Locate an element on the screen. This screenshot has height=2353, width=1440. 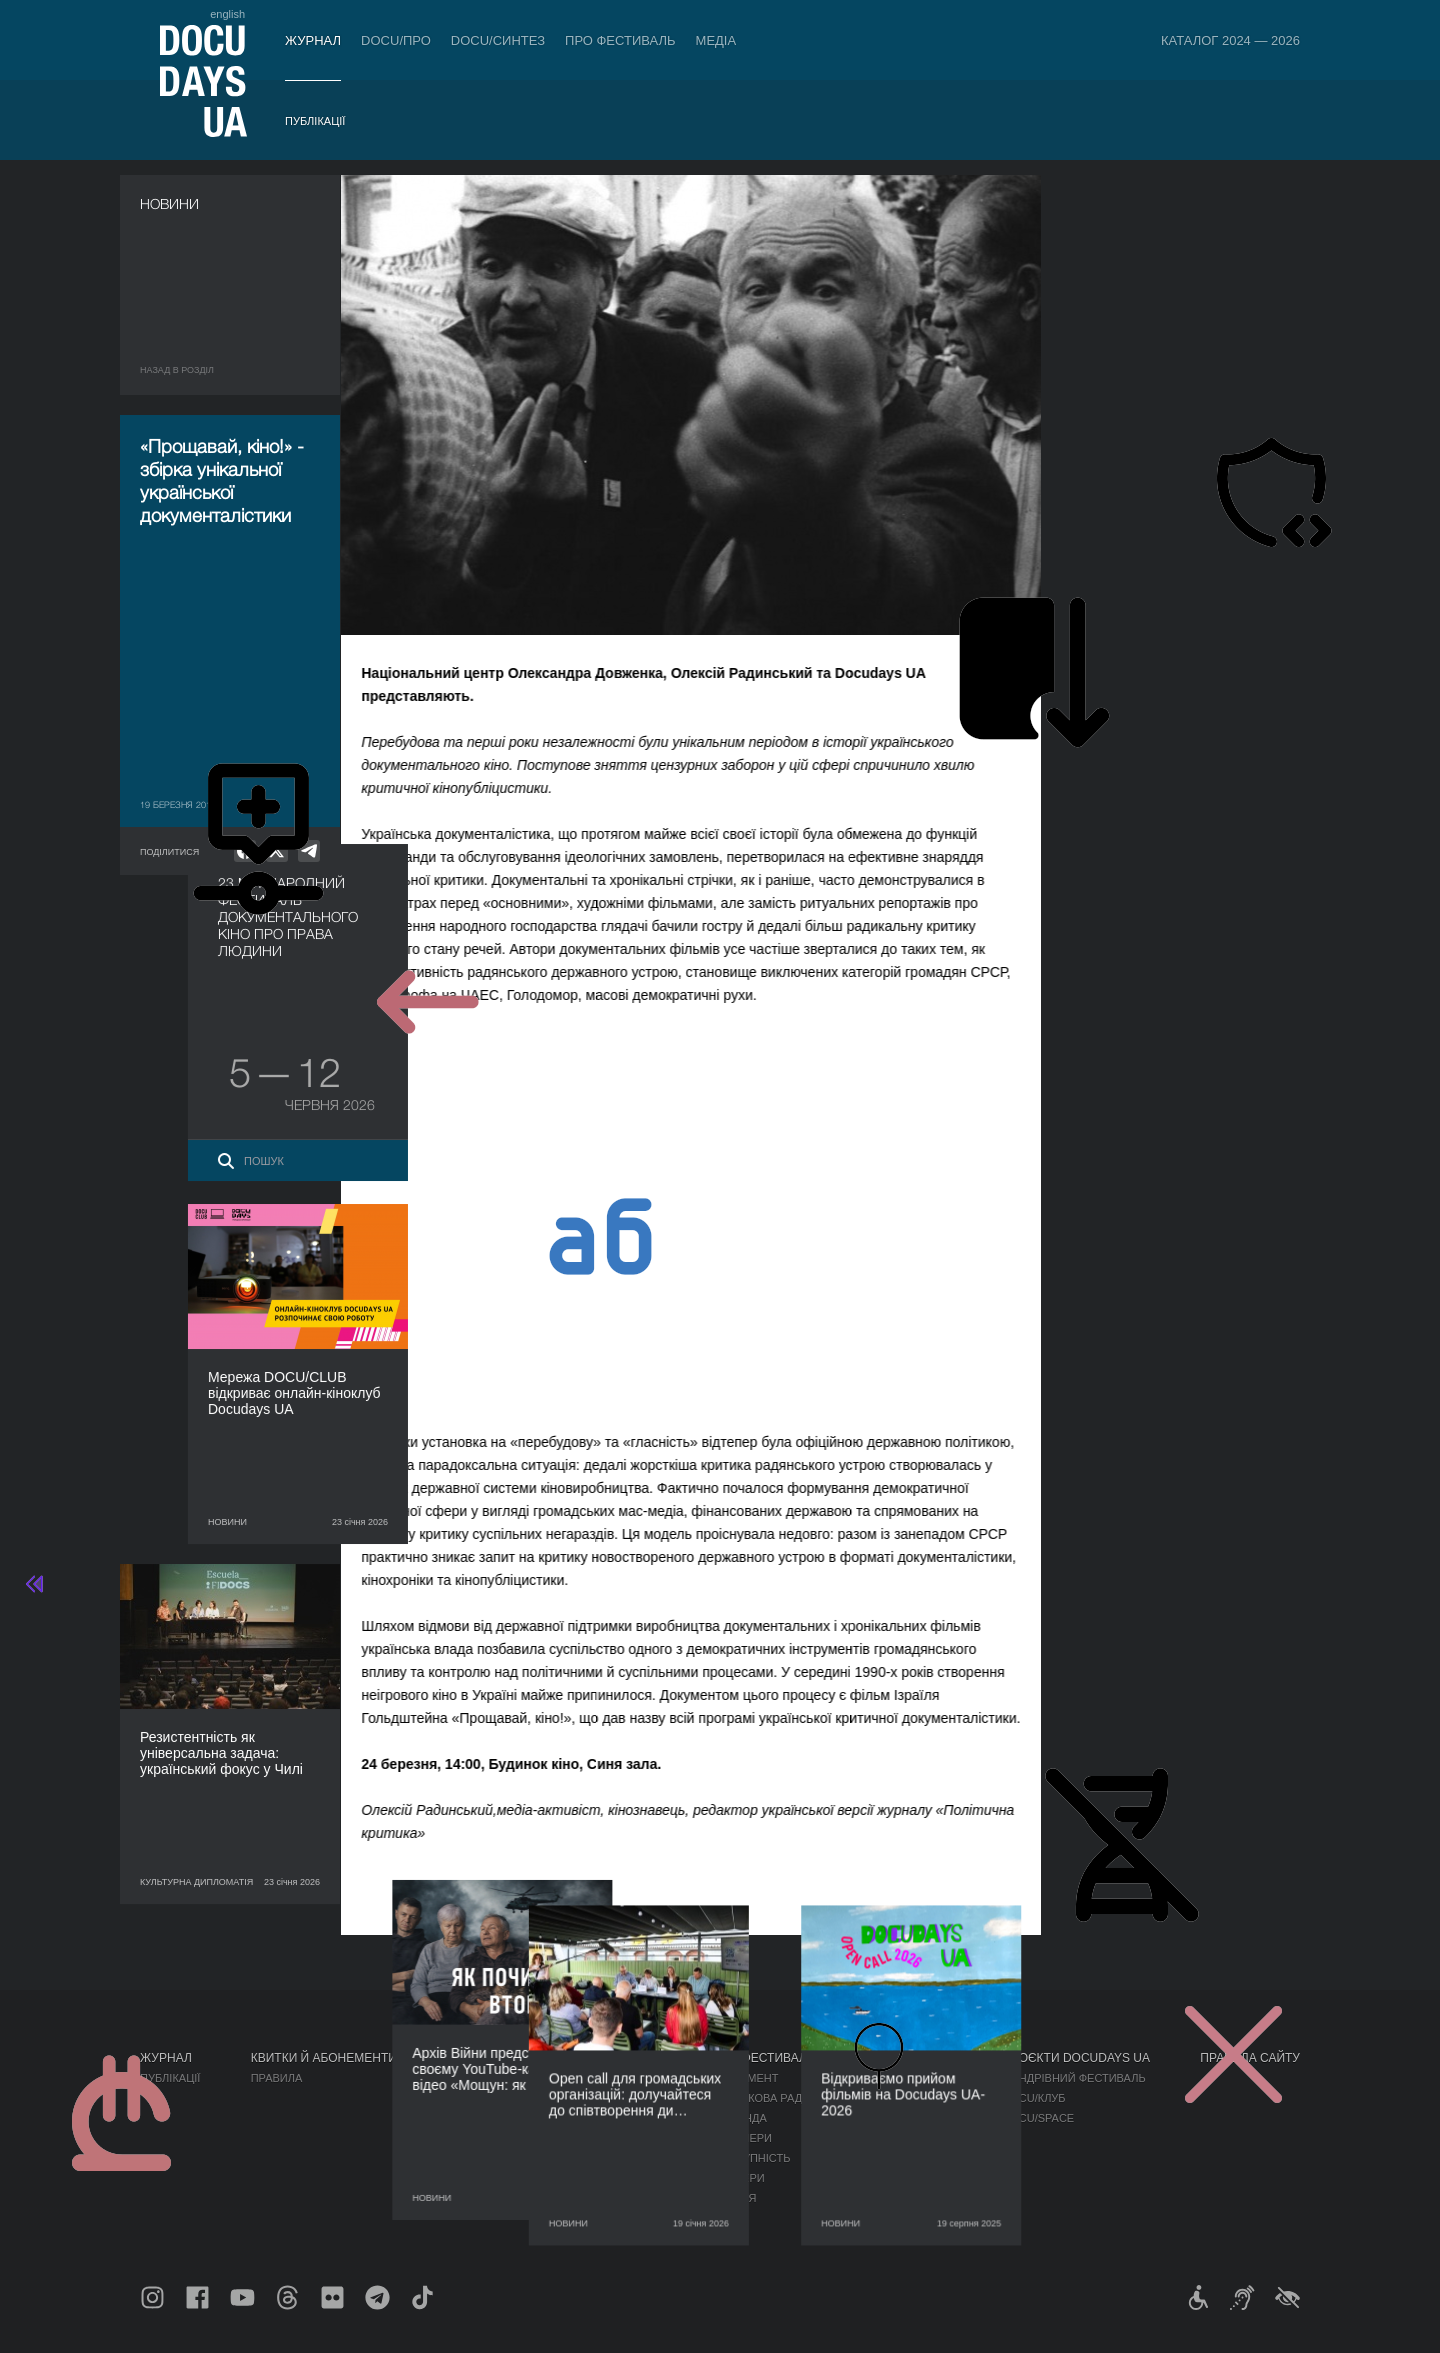
indicates Georgian lari currency is located at coordinates (121, 2121).